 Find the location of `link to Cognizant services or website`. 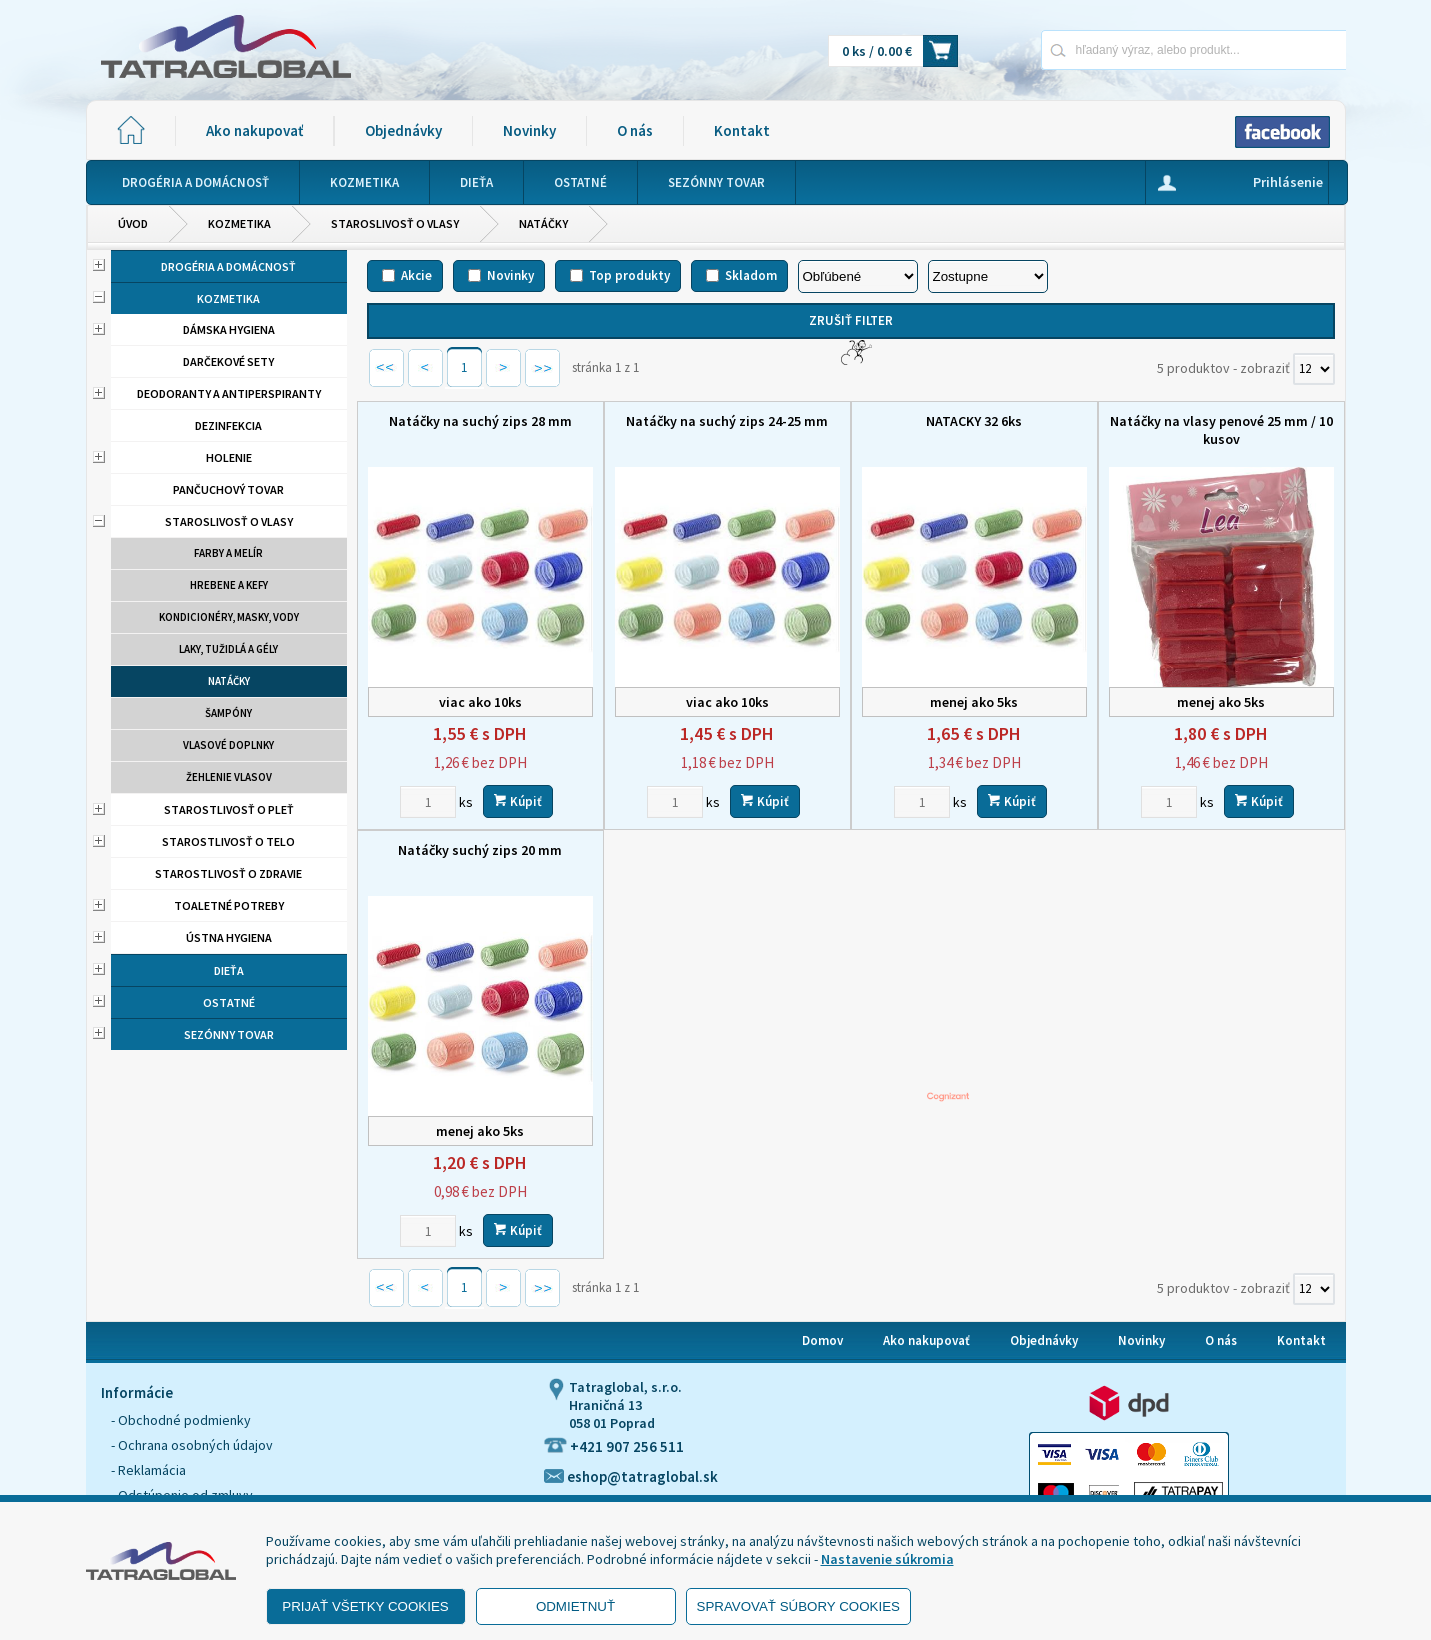

link to Cognizant services or website is located at coordinates (948, 1097).